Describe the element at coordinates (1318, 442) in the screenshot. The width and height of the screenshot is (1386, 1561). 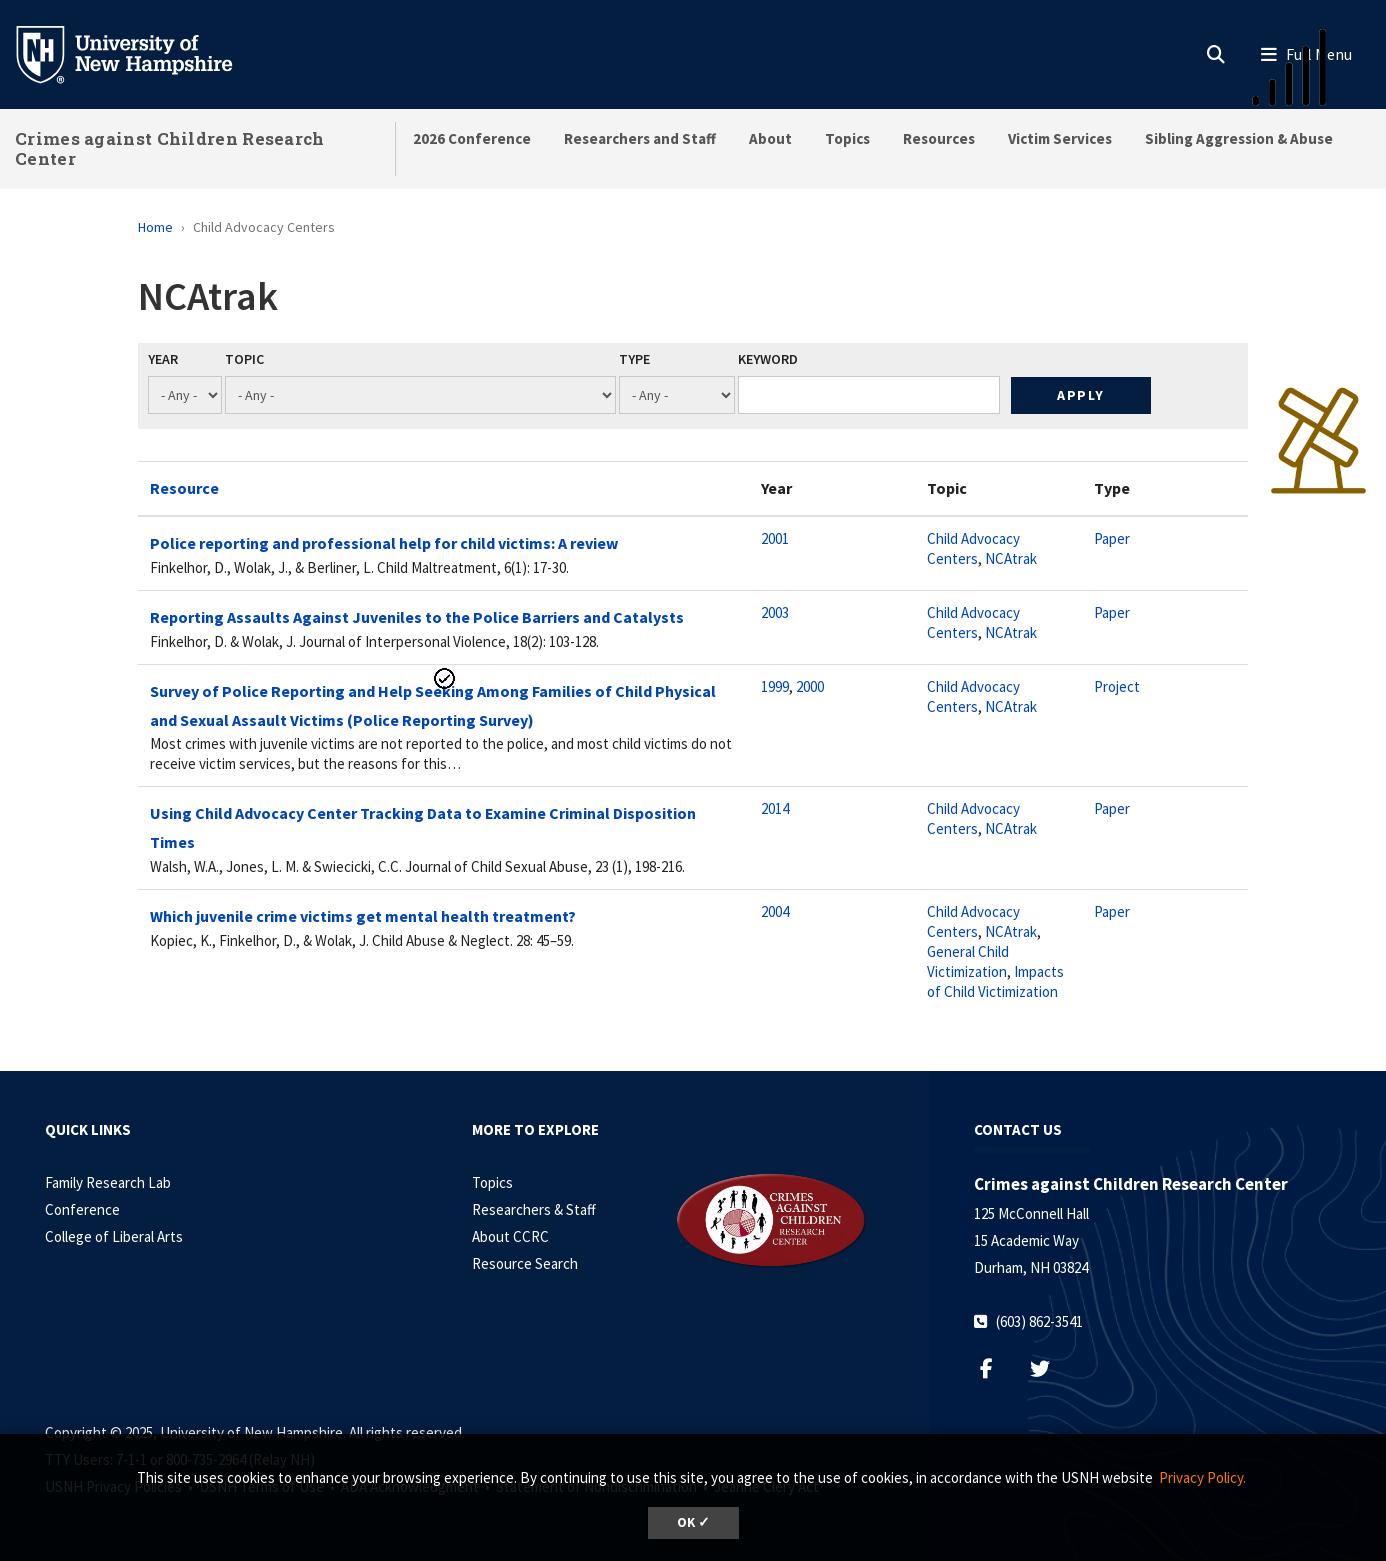
I see `indicates renewable or wind energy options` at that location.